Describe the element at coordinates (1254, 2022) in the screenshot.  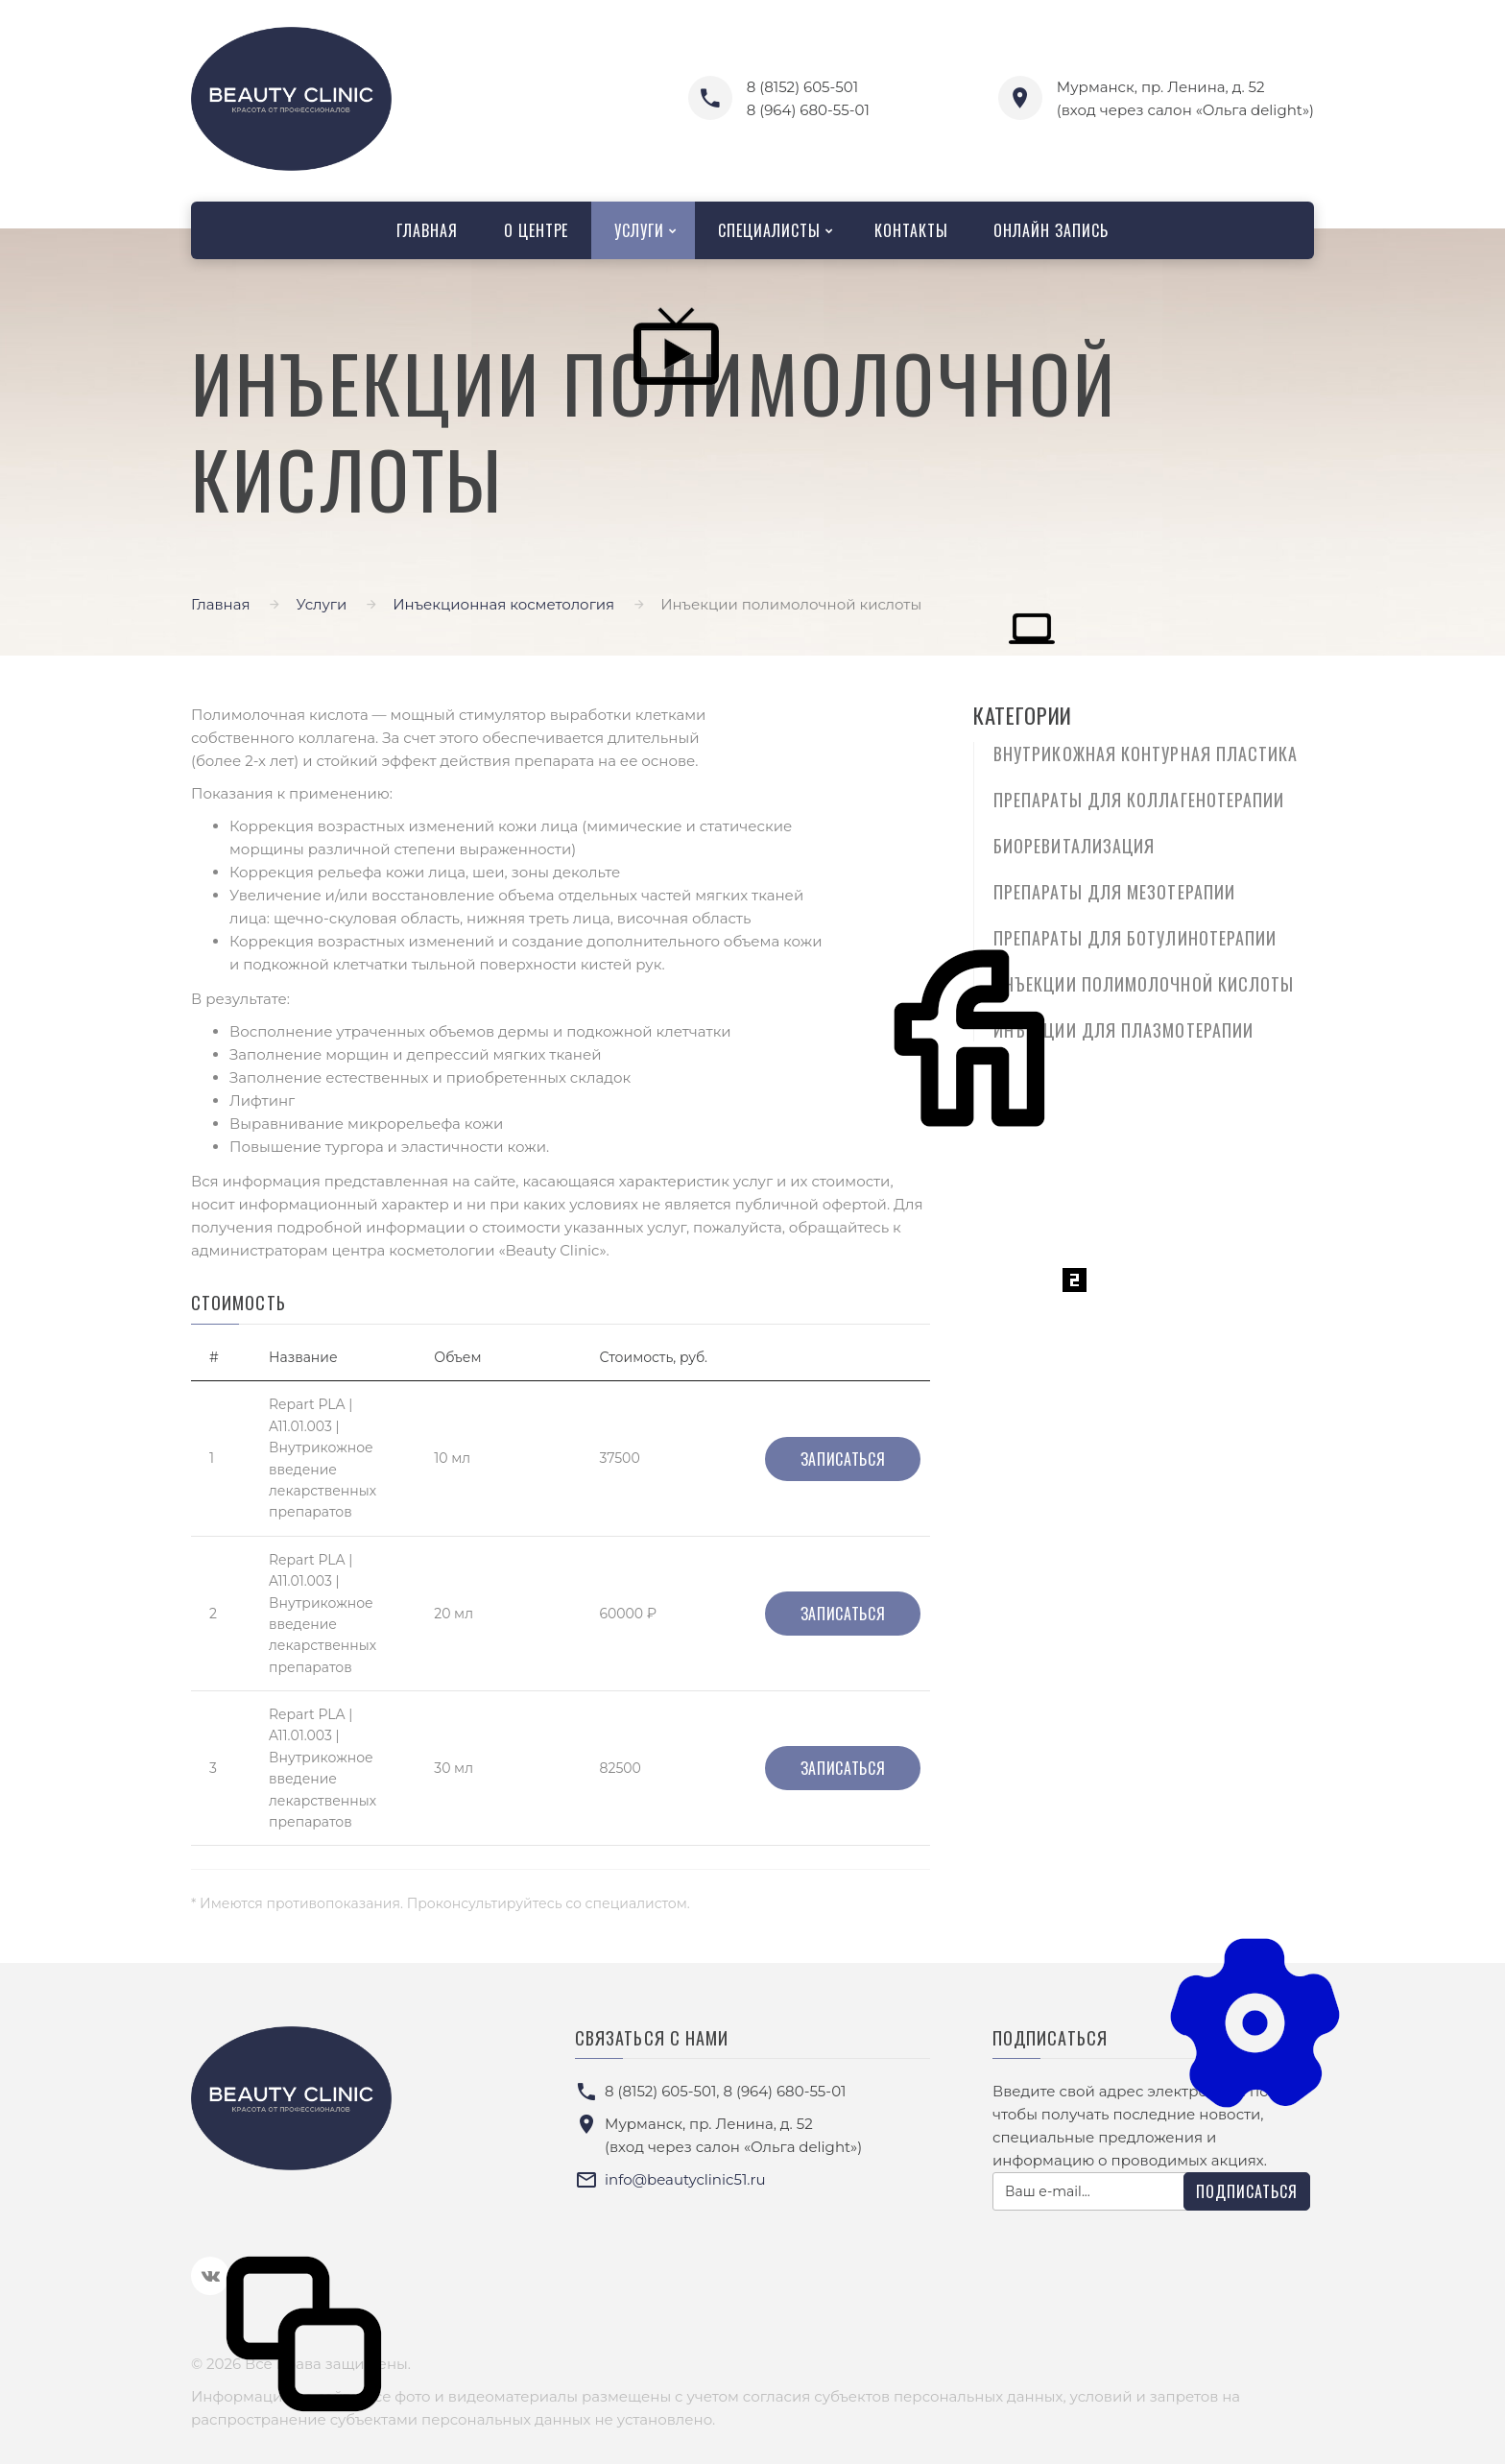
I see `open settings menu` at that location.